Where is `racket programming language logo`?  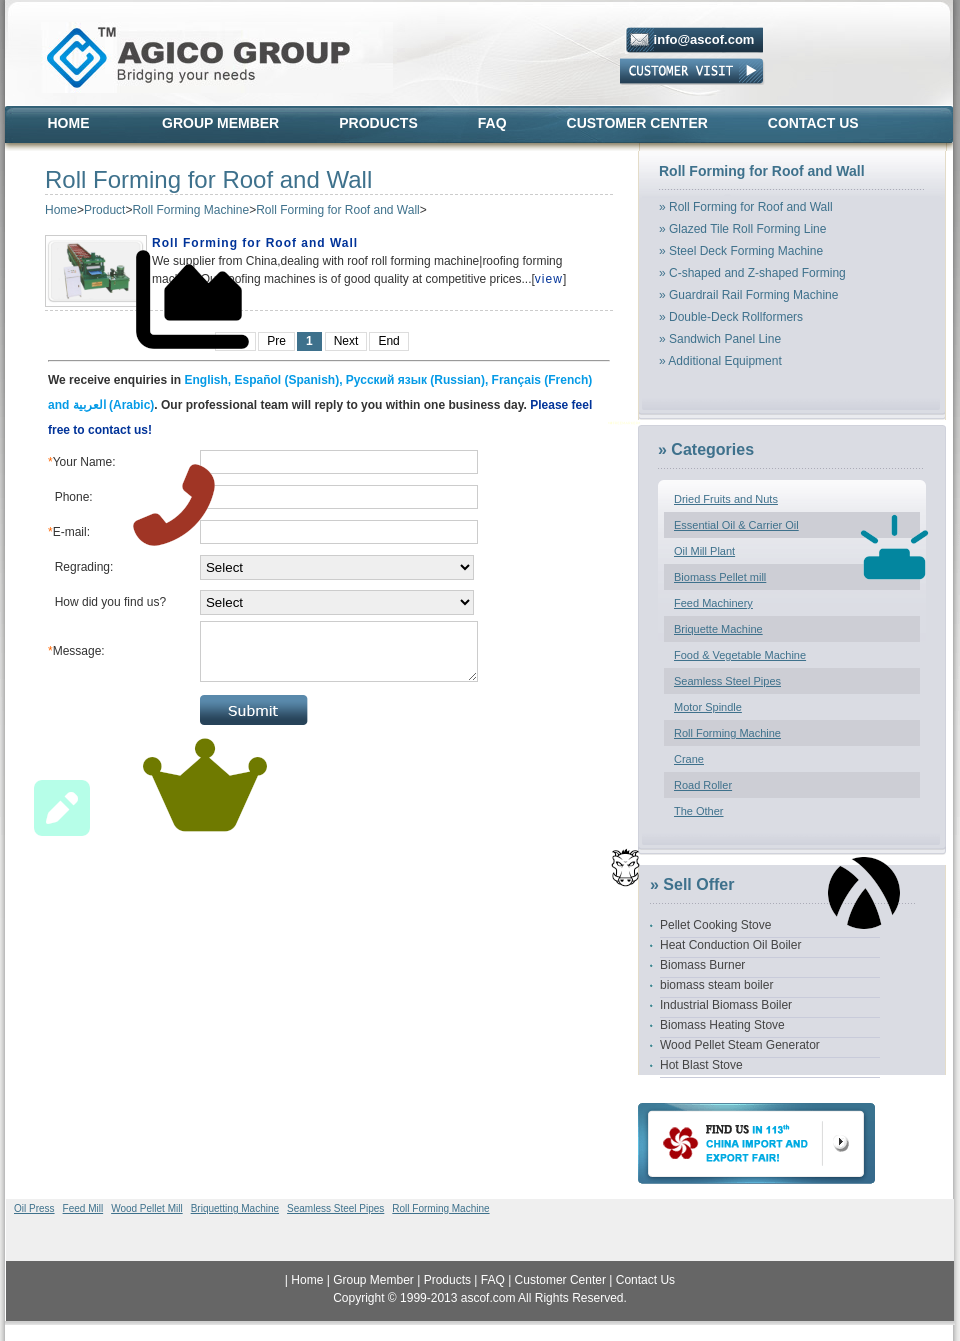 racket programming language logo is located at coordinates (864, 893).